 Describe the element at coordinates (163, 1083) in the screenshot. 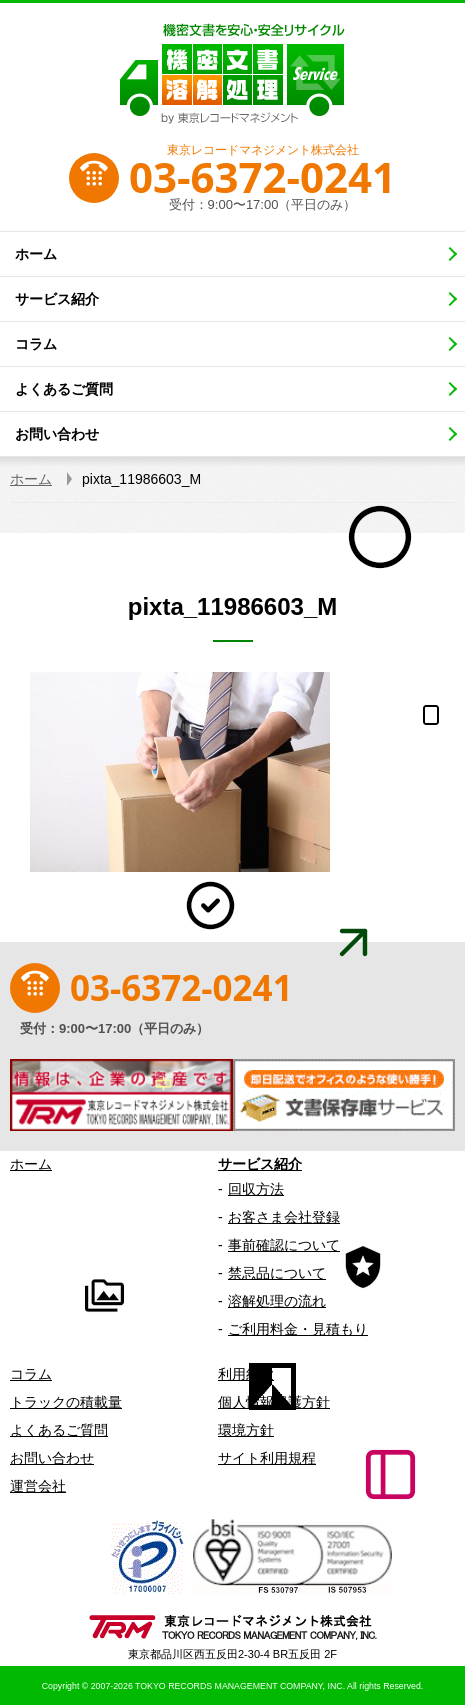

I see `center align object horizontally` at that location.